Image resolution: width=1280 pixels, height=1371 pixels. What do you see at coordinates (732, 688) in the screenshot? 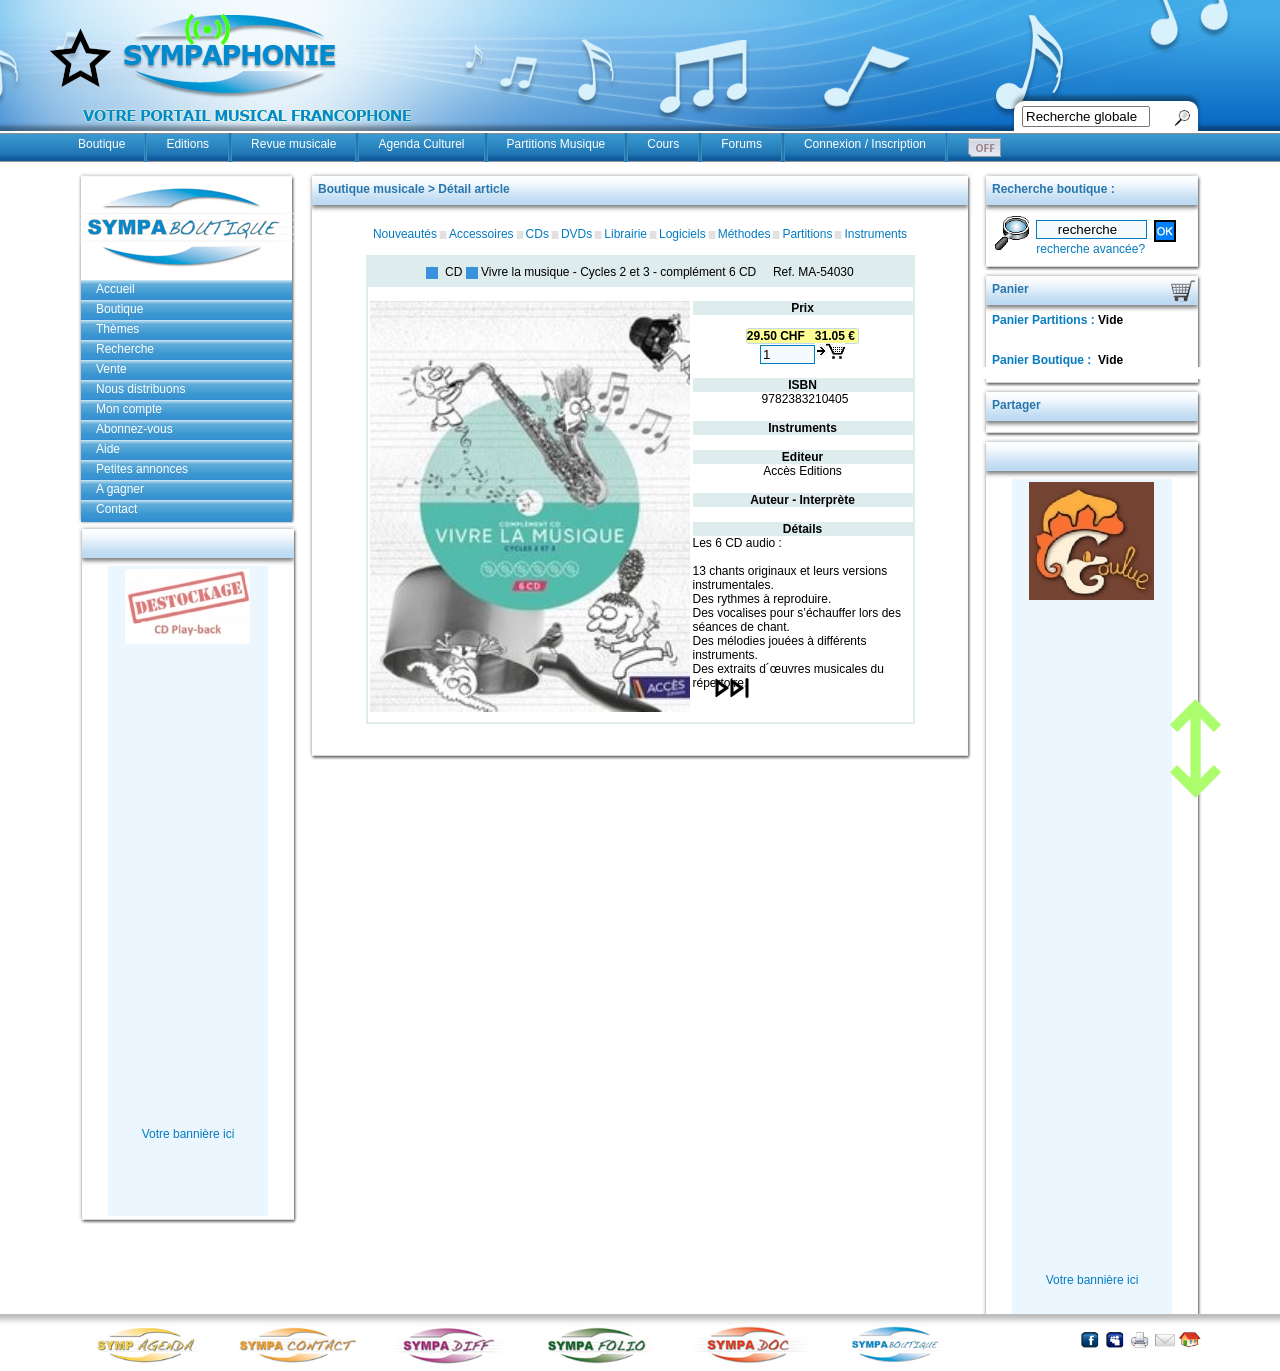
I see `skip to the end of the current track` at bounding box center [732, 688].